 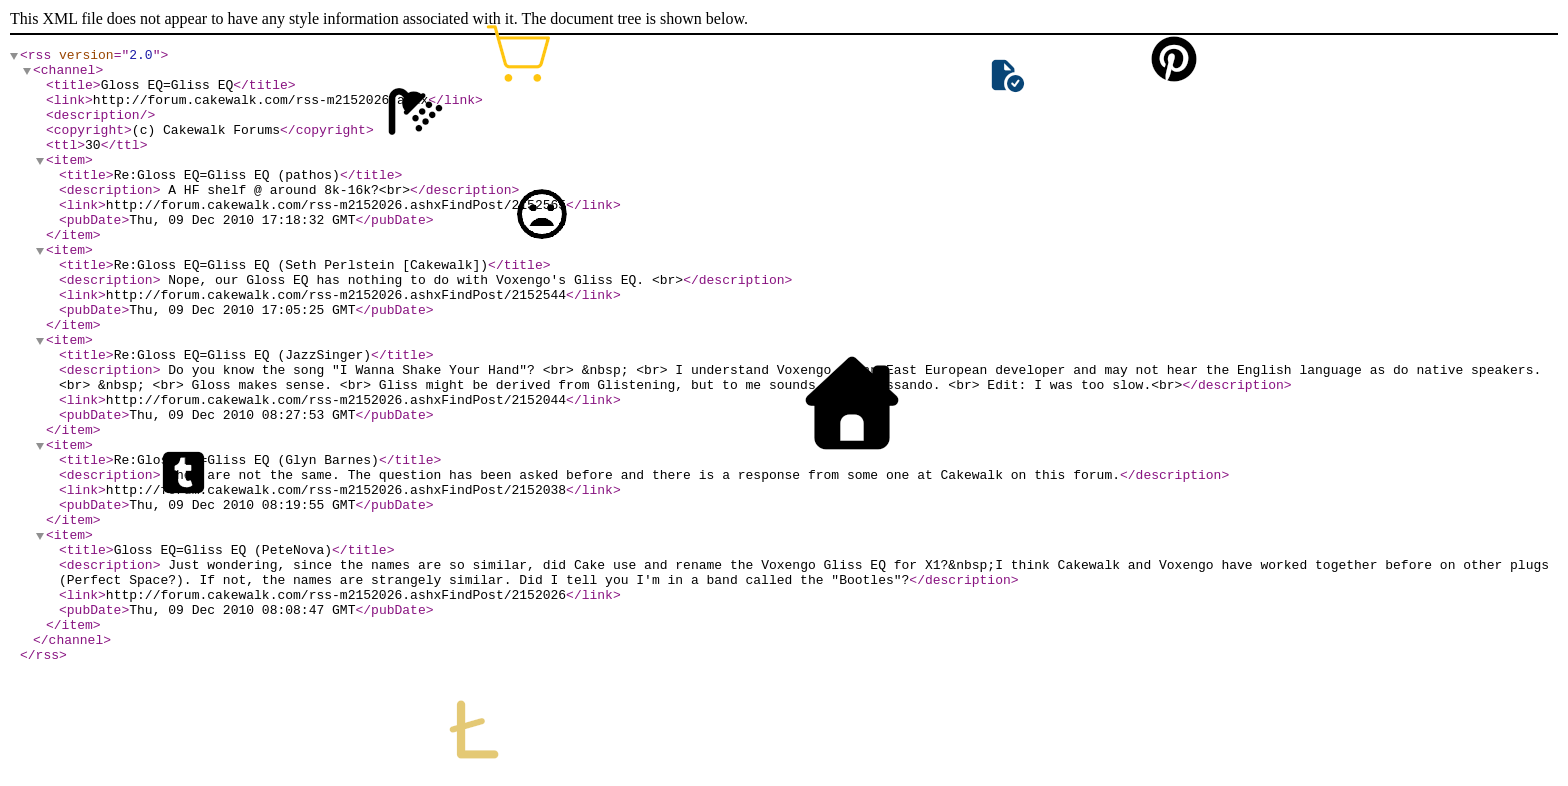 What do you see at coordinates (415, 111) in the screenshot?
I see `indicates bathroom or shower facilities available` at bounding box center [415, 111].